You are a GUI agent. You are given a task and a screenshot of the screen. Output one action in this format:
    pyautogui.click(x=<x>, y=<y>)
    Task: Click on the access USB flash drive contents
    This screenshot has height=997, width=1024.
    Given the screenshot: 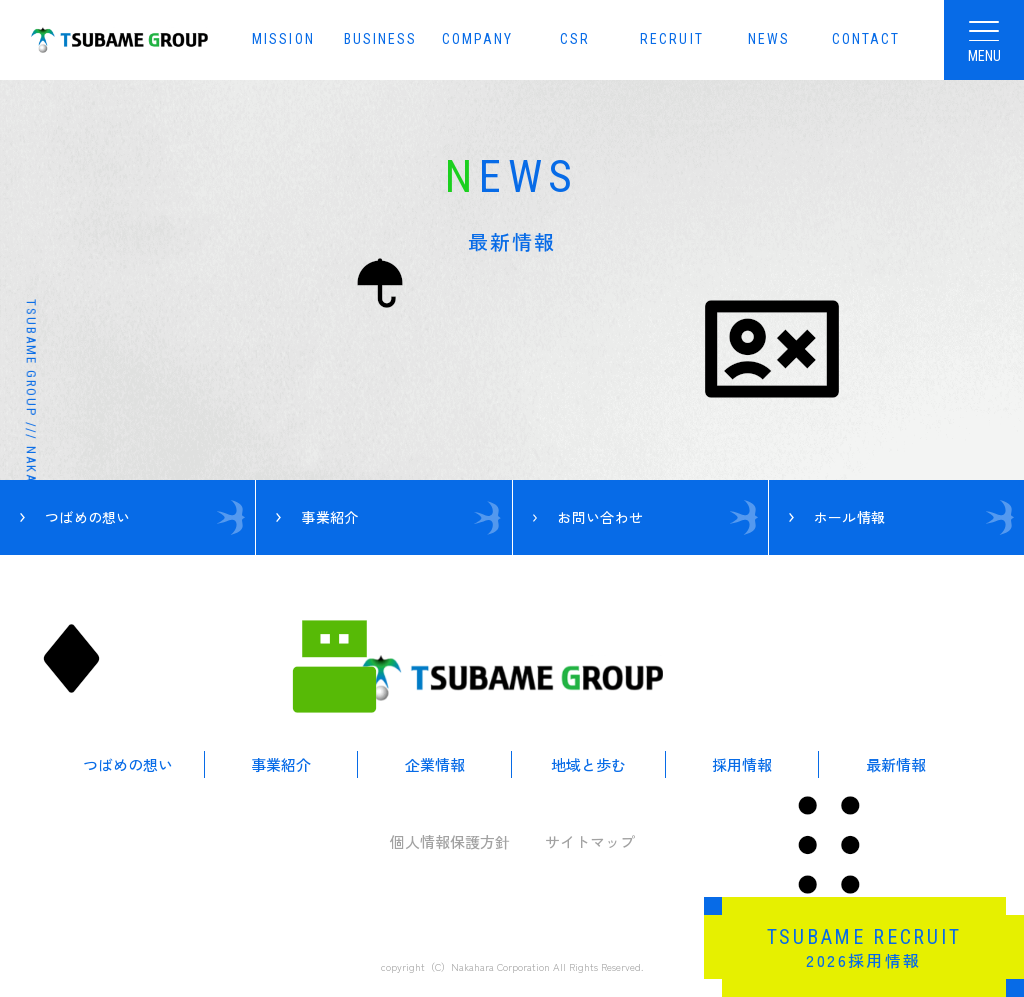 What is the action you would take?
    pyautogui.click(x=334, y=666)
    